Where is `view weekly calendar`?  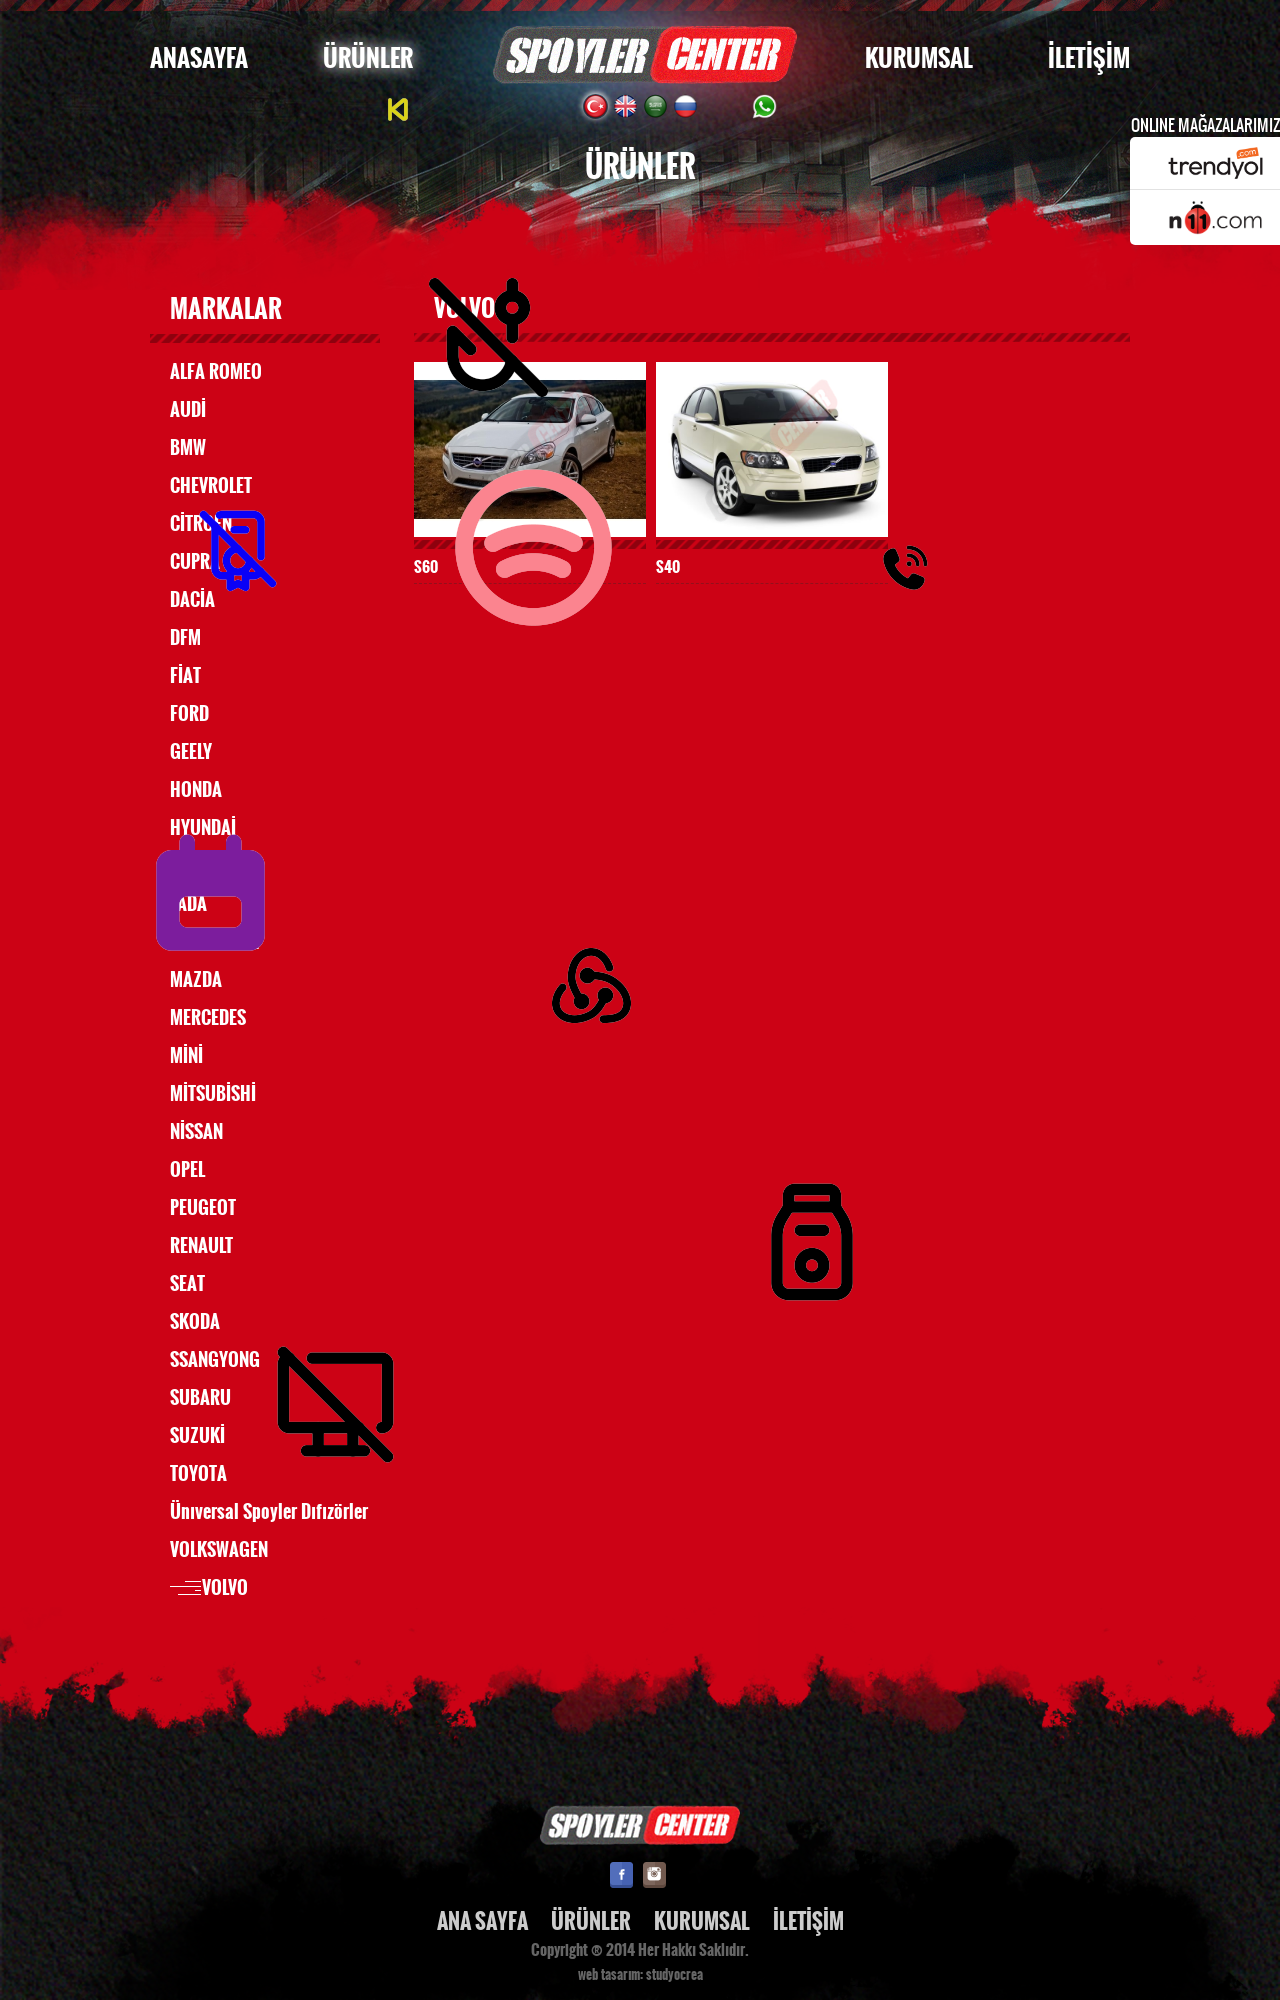 view weekly calendar is located at coordinates (210, 896).